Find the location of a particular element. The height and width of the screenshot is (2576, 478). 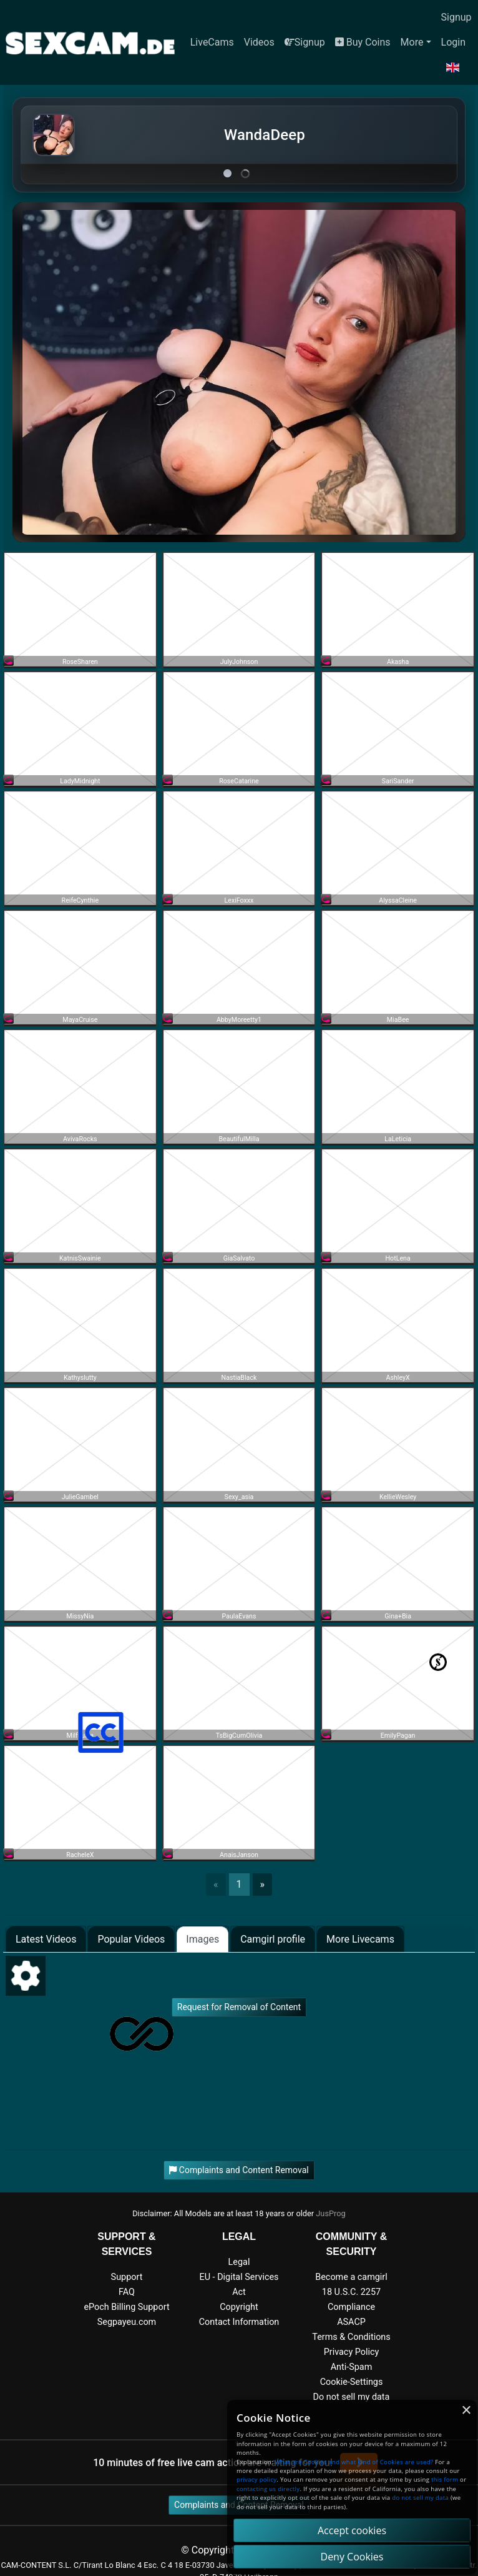

visit the StopStalk competitive programming platform is located at coordinates (438, 1662).